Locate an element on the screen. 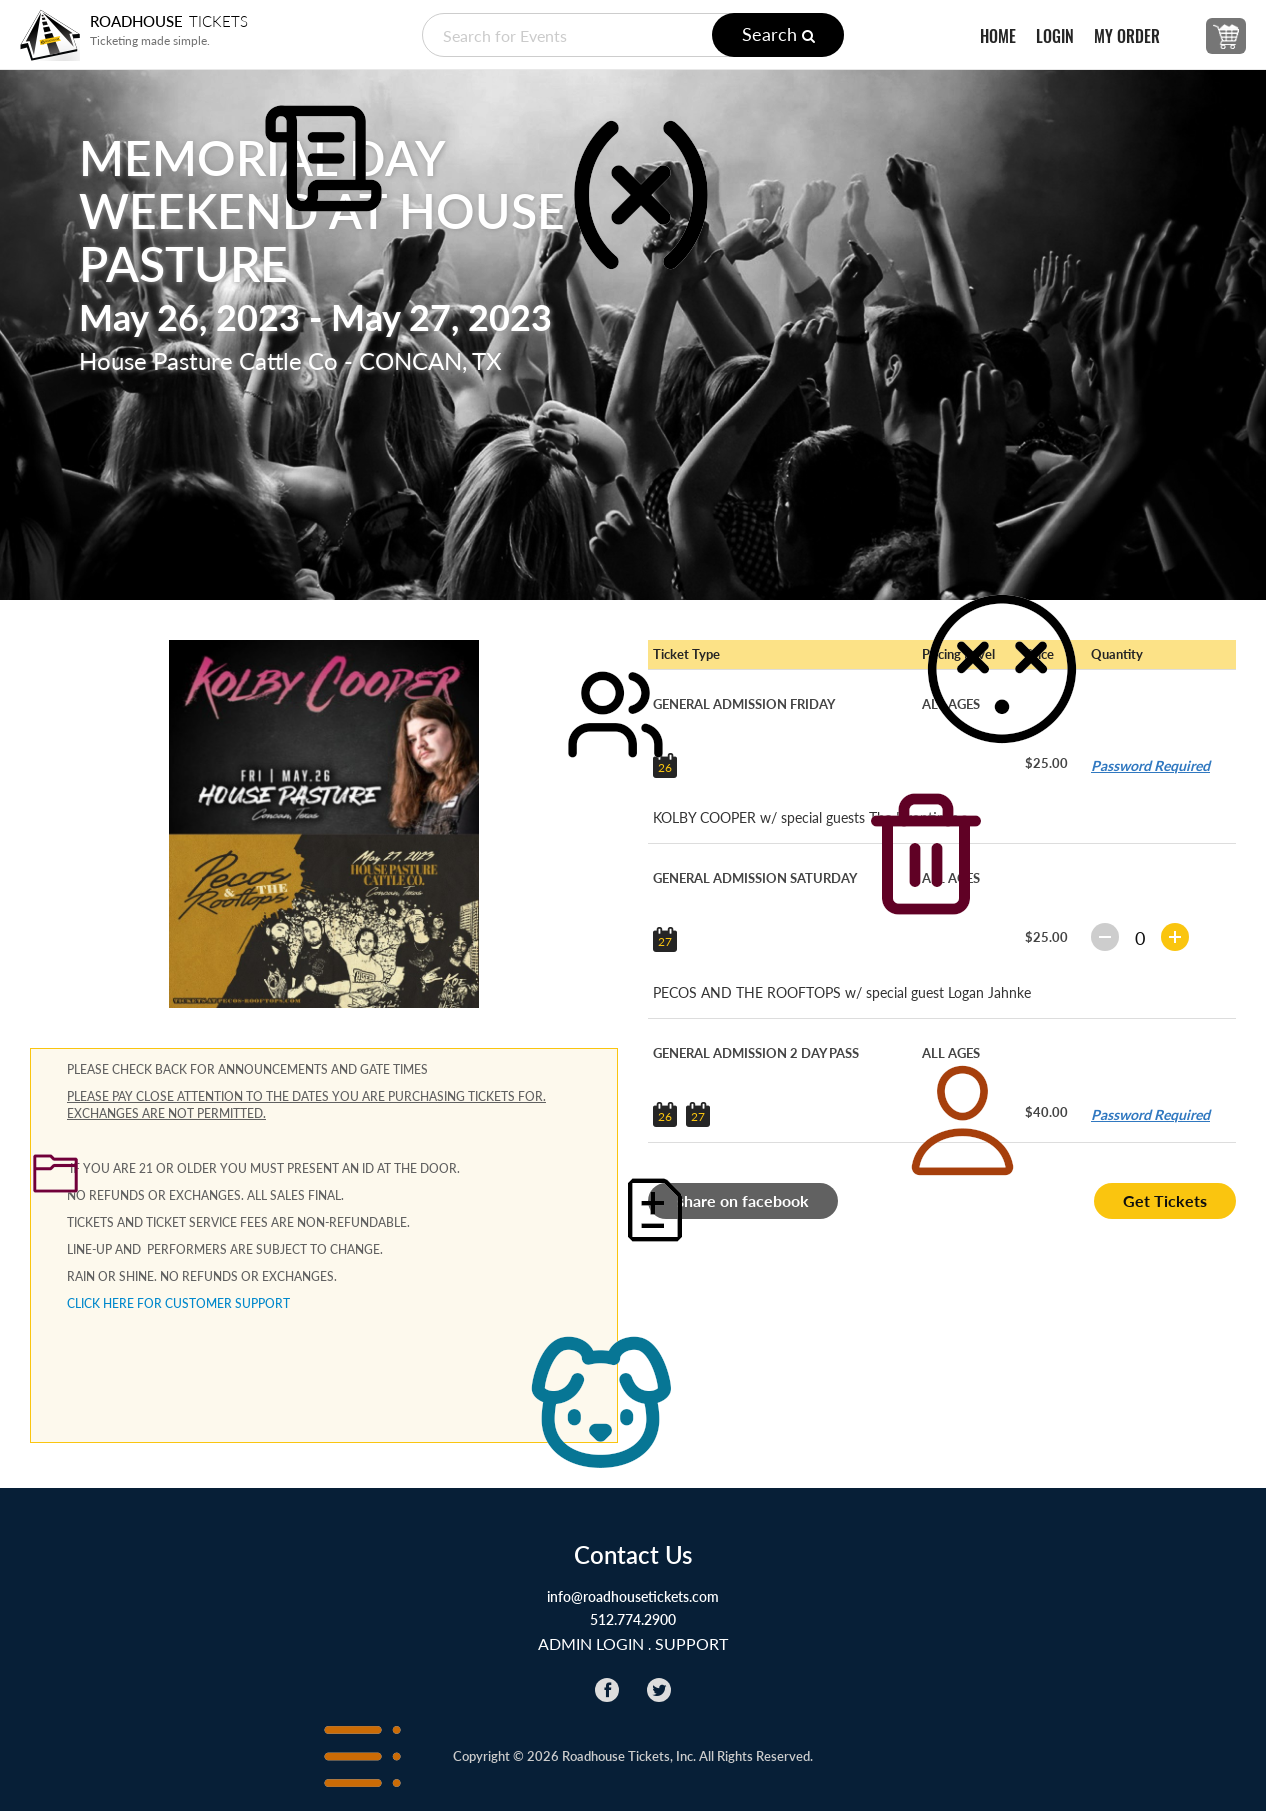 The image size is (1266, 1811). view all users or team members is located at coordinates (615, 714).